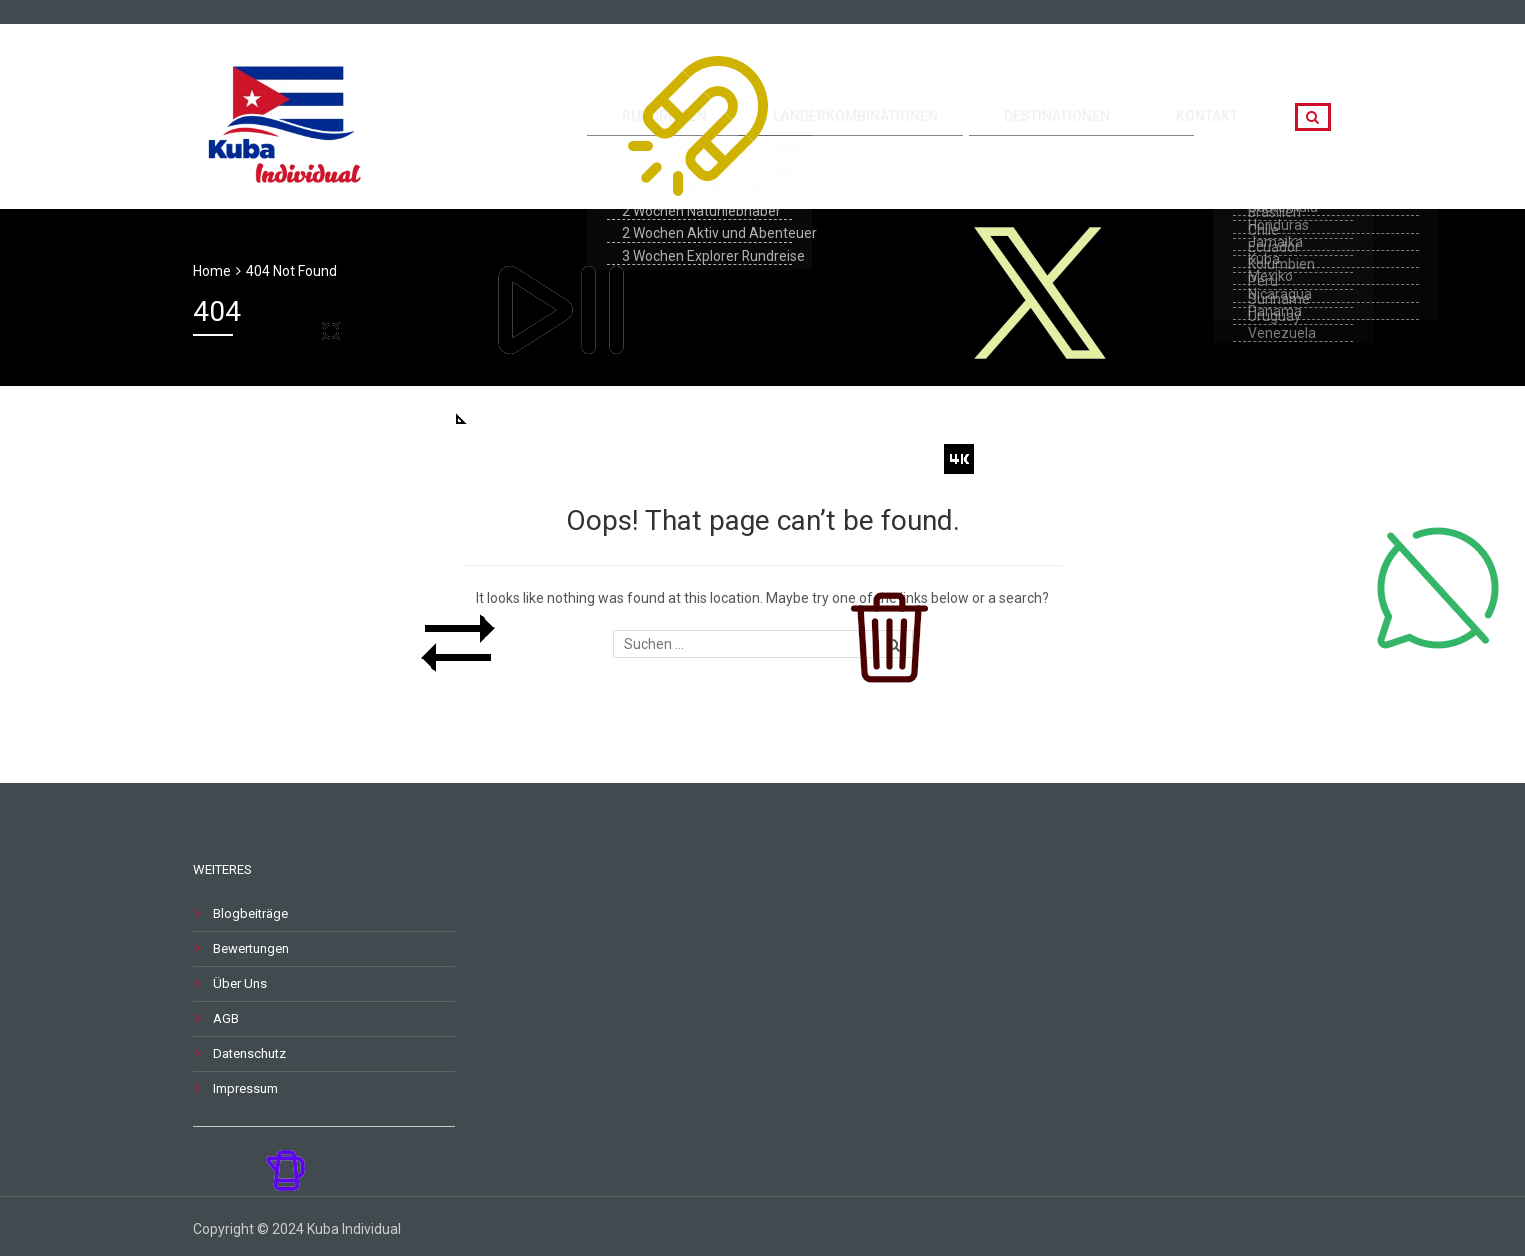 The height and width of the screenshot is (1256, 1525). What do you see at coordinates (286, 1170) in the screenshot?
I see `access tea or hot beverage settings` at bounding box center [286, 1170].